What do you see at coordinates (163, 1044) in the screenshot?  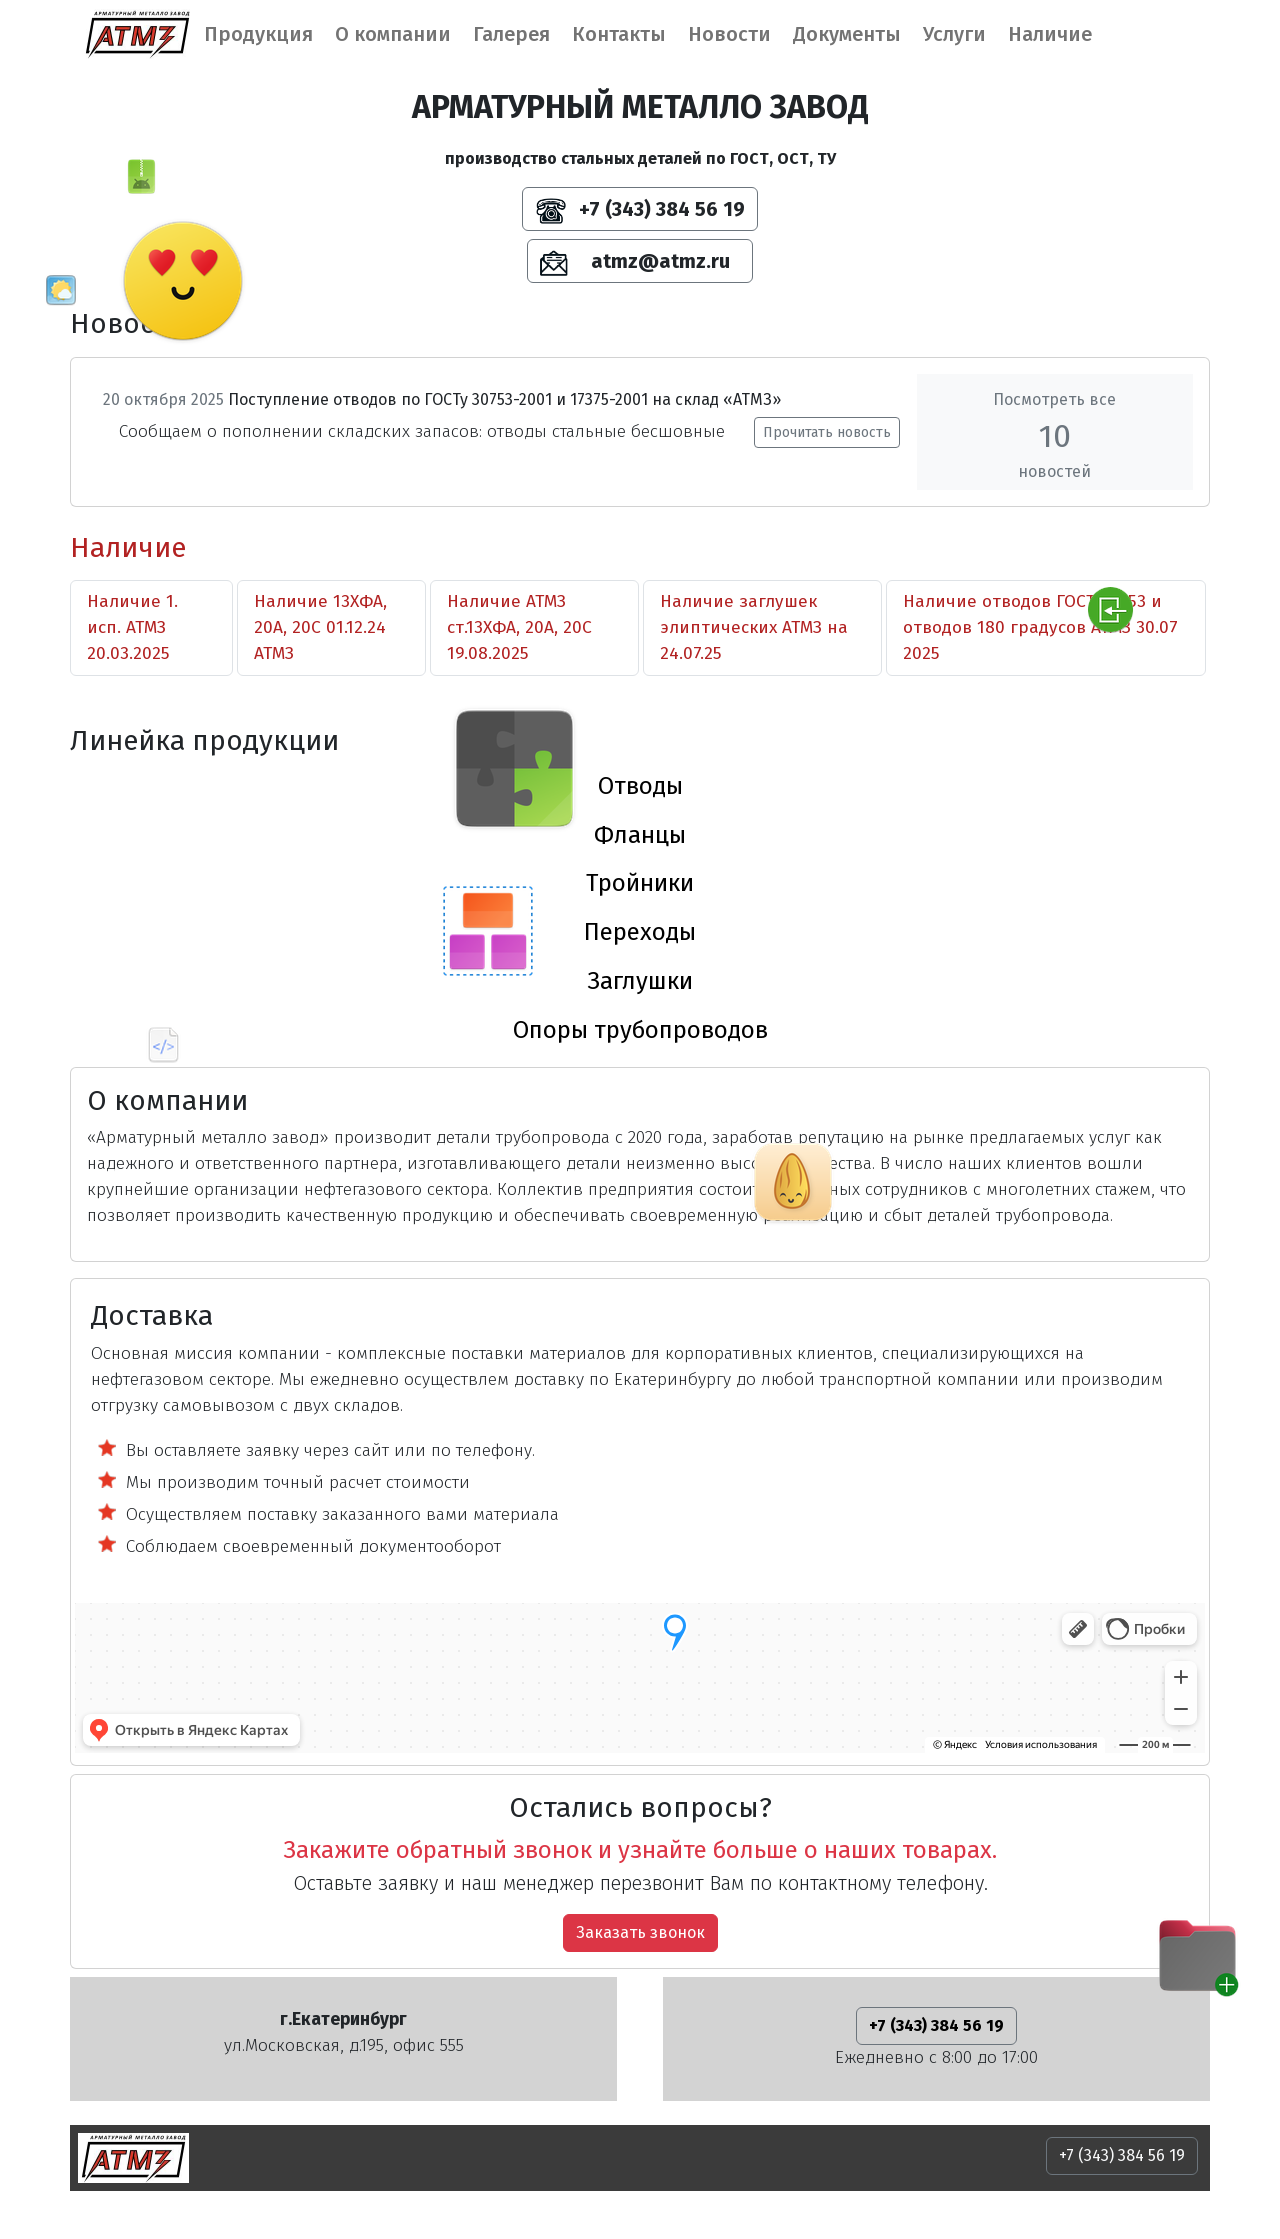 I see `an HTML or code file` at bounding box center [163, 1044].